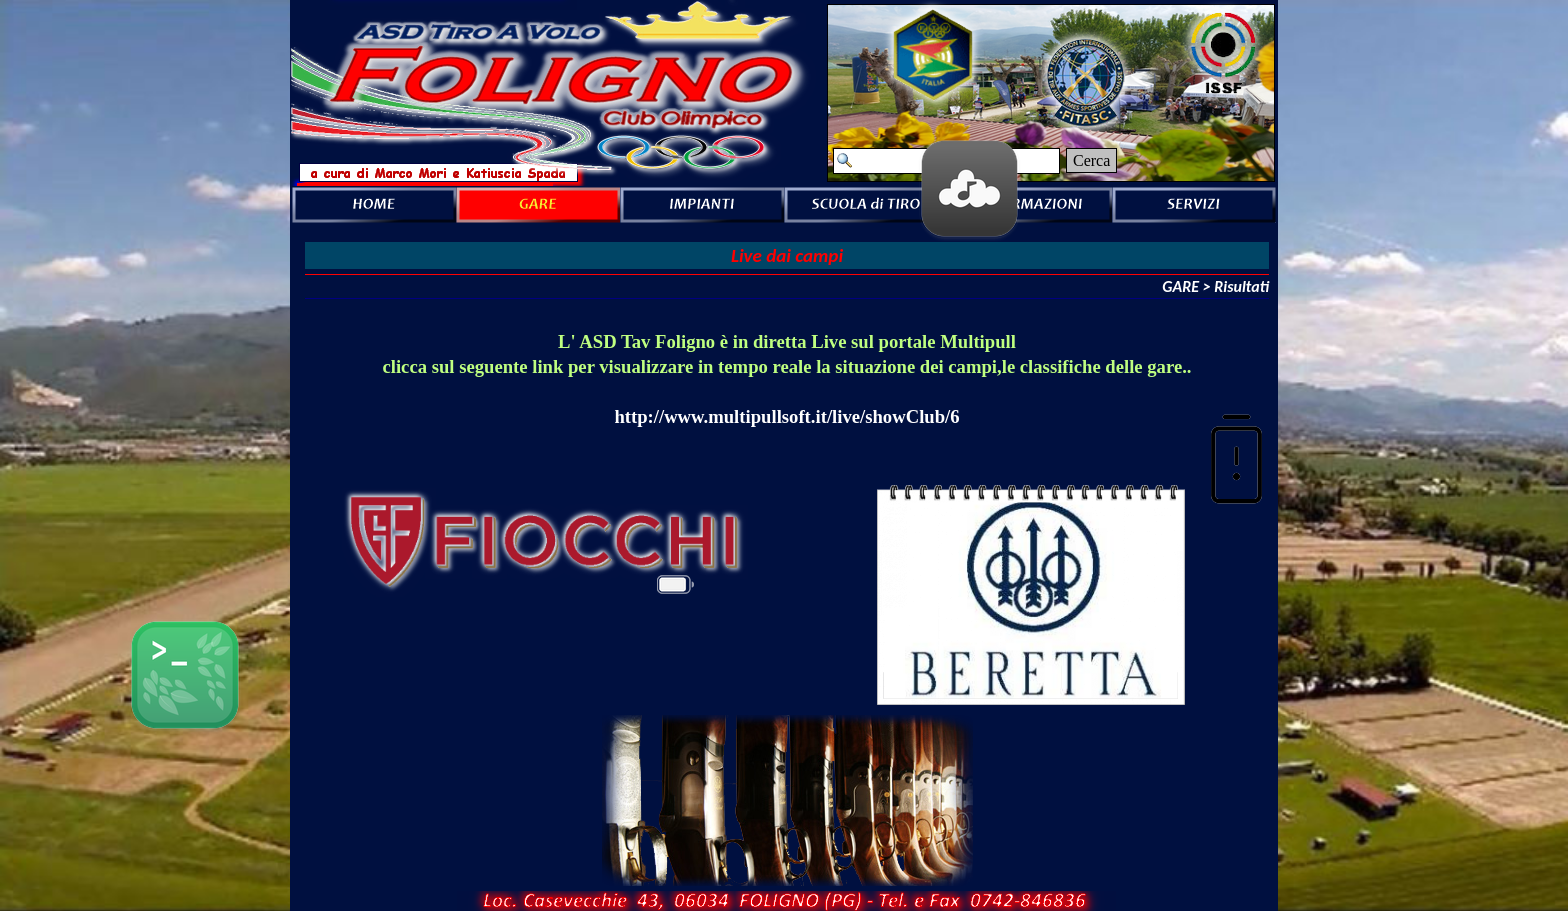 The image size is (1568, 911). Describe the element at coordinates (1236, 460) in the screenshot. I see `indicates low battery warning` at that location.